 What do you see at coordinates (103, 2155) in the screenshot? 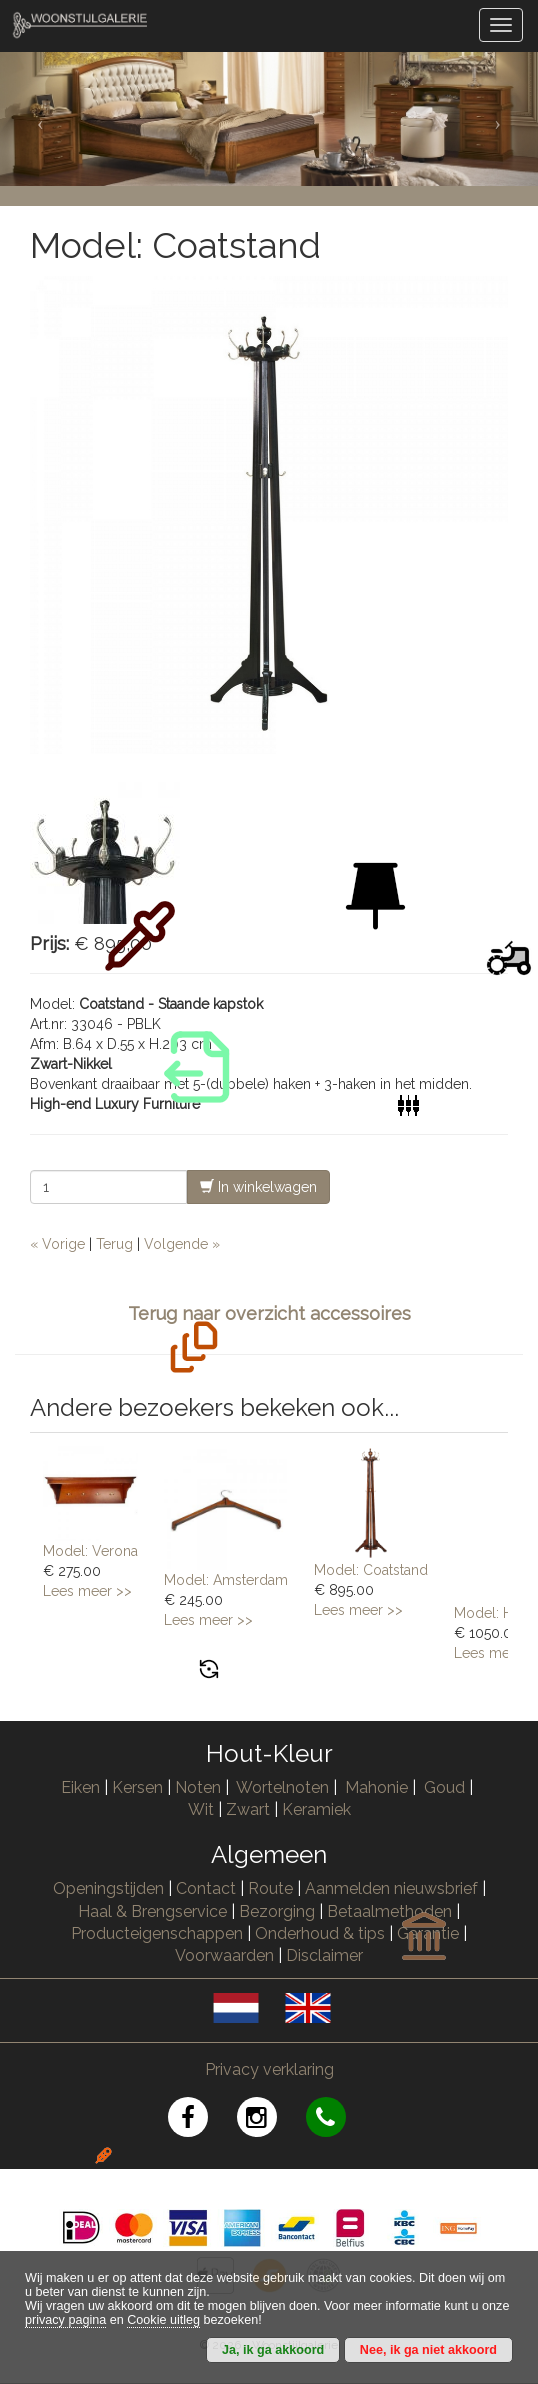
I see `compose a new message or note` at bounding box center [103, 2155].